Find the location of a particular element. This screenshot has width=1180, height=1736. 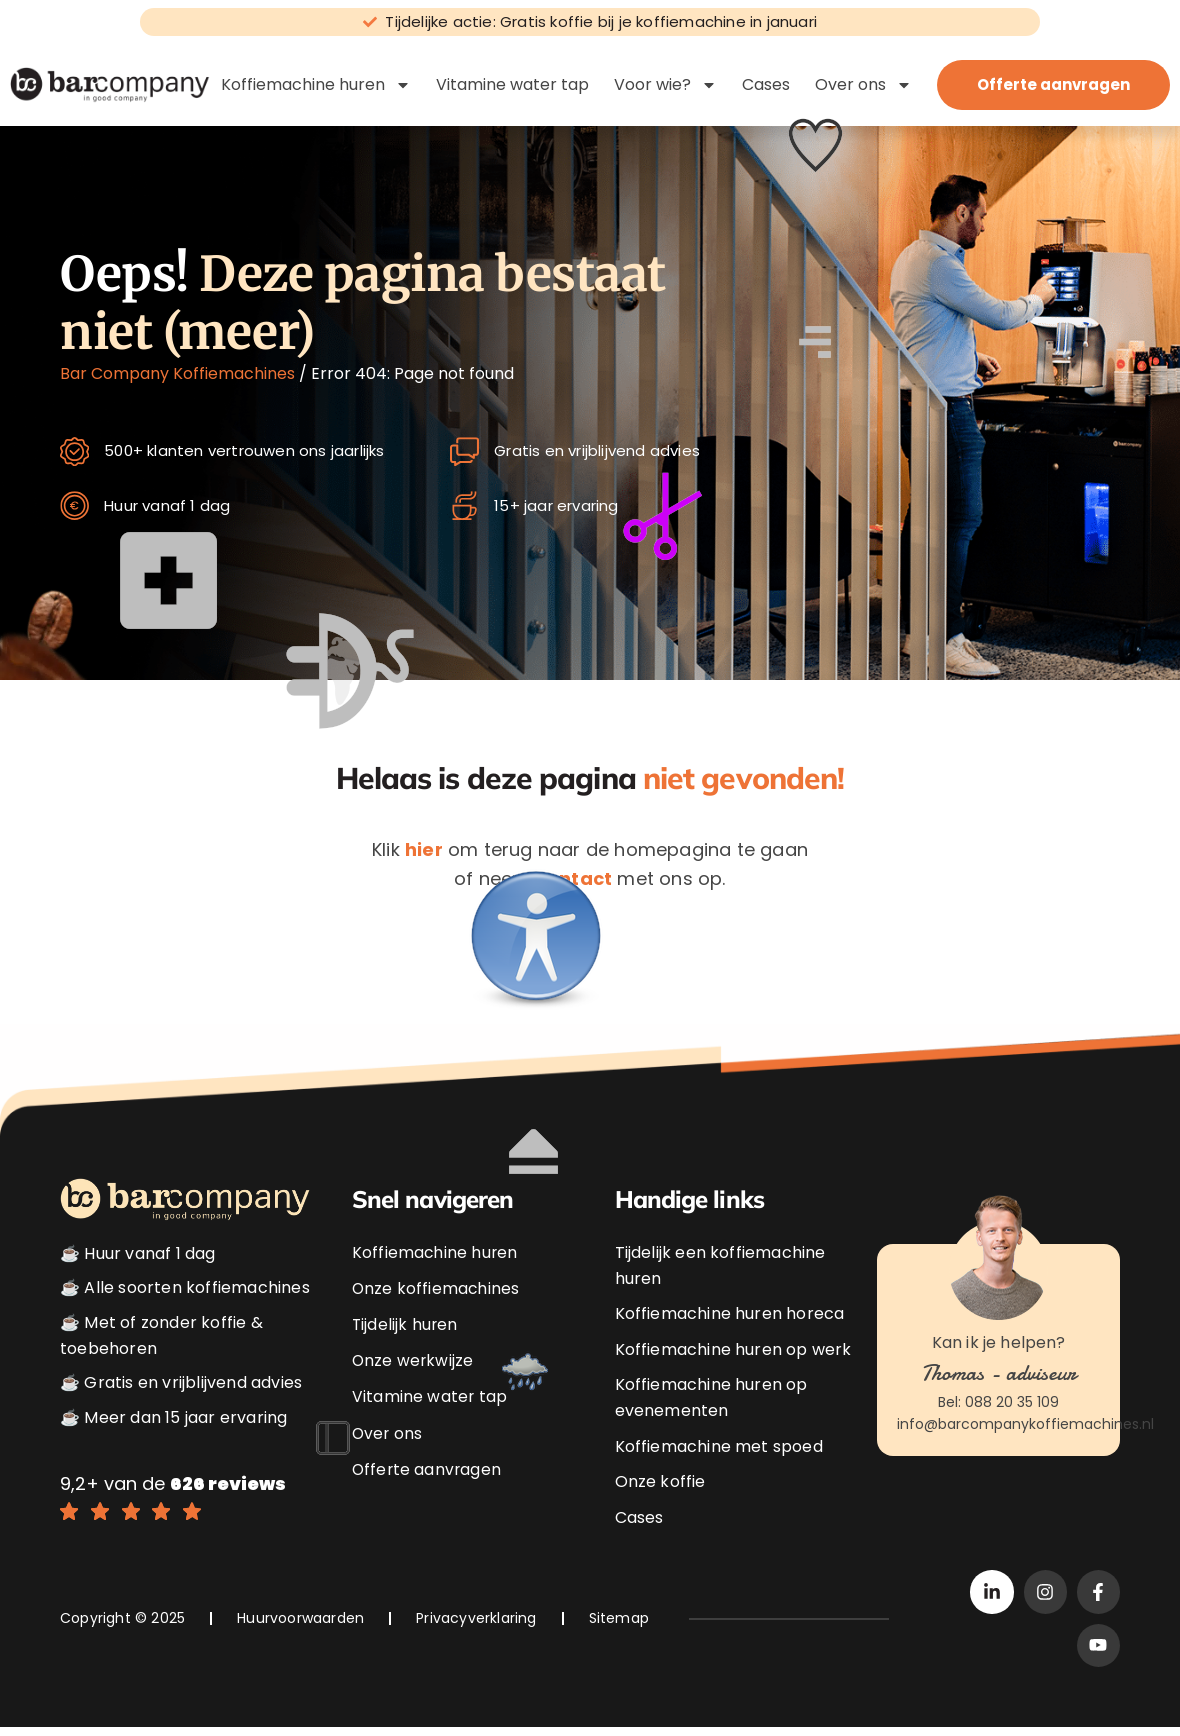

indicates scattered showers in current weather conditions is located at coordinates (525, 1368).